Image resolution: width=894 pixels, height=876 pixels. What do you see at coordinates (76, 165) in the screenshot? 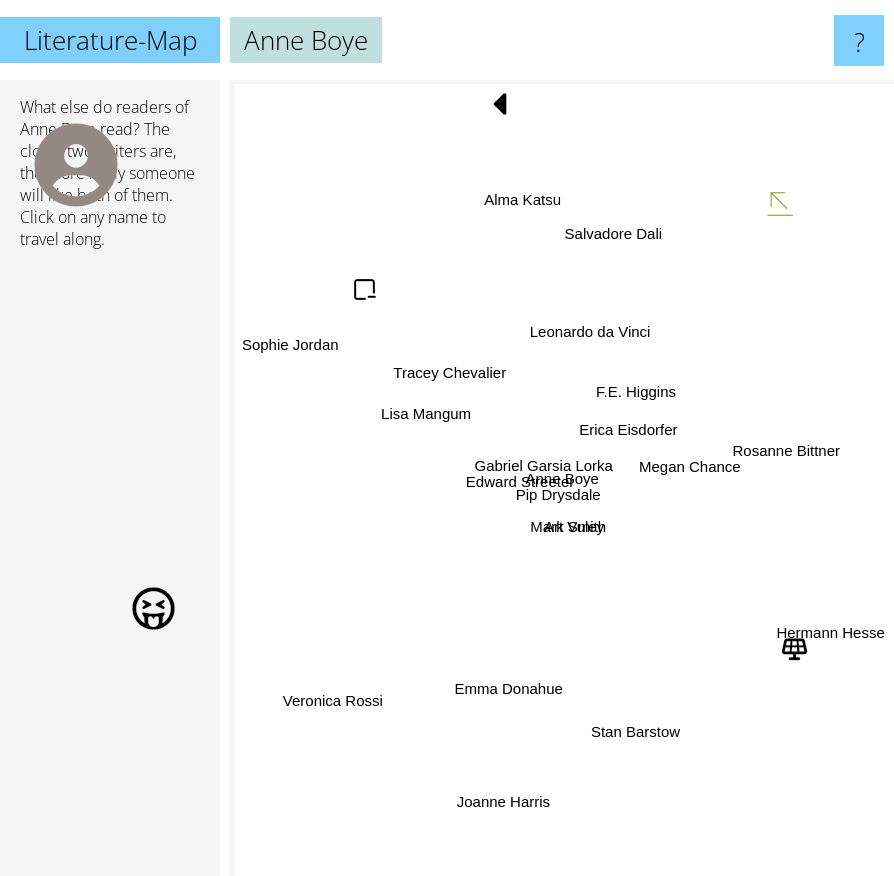
I see `view your profile` at bounding box center [76, 165].